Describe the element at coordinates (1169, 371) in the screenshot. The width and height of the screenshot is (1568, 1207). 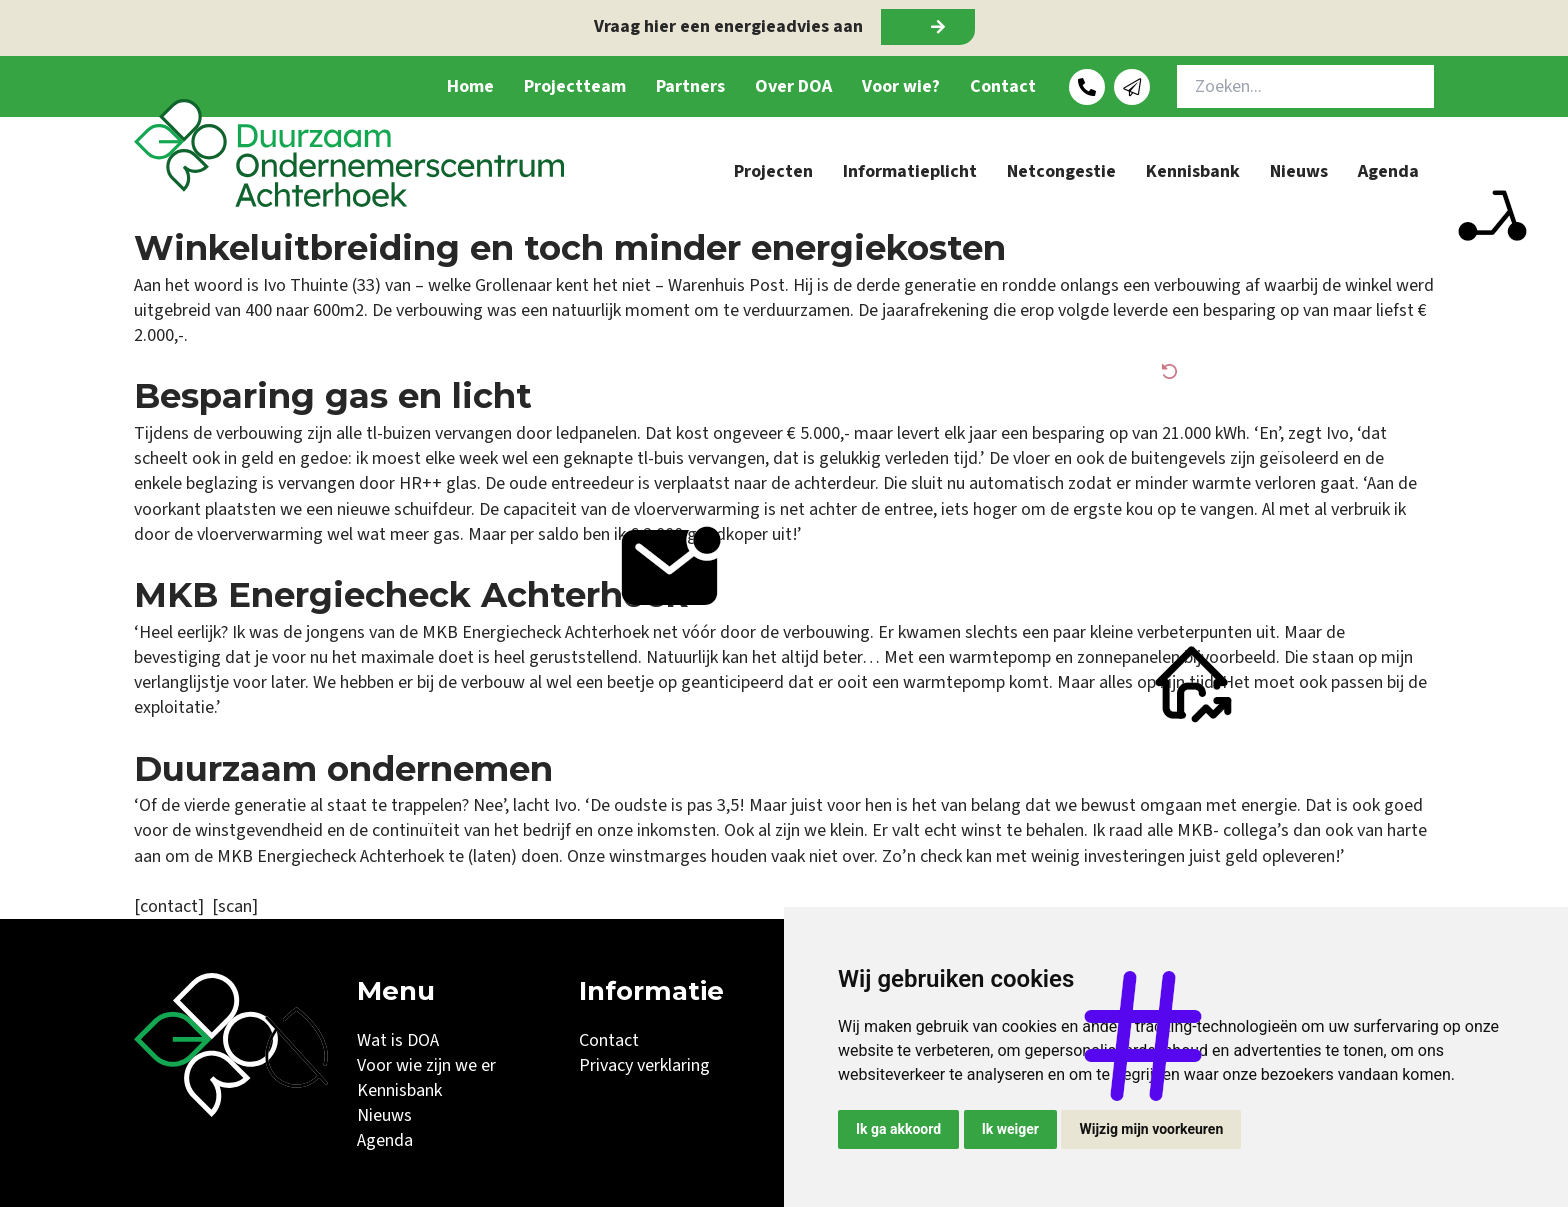
I see `undo the last action` at that location.